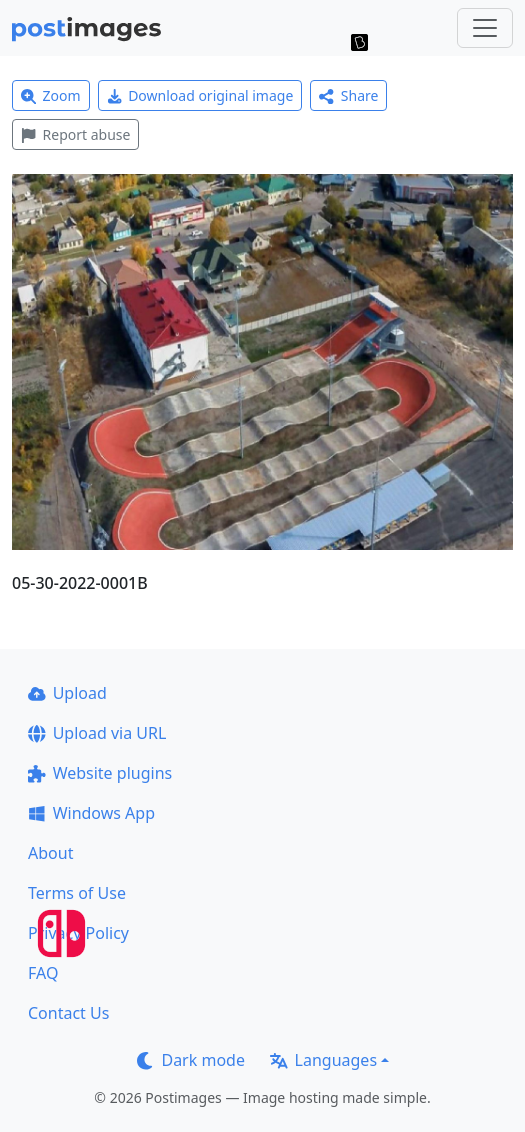 This screenshot has width=525, height=1132. I want to click on open the BYJU'S learning app, so click(359, 42).